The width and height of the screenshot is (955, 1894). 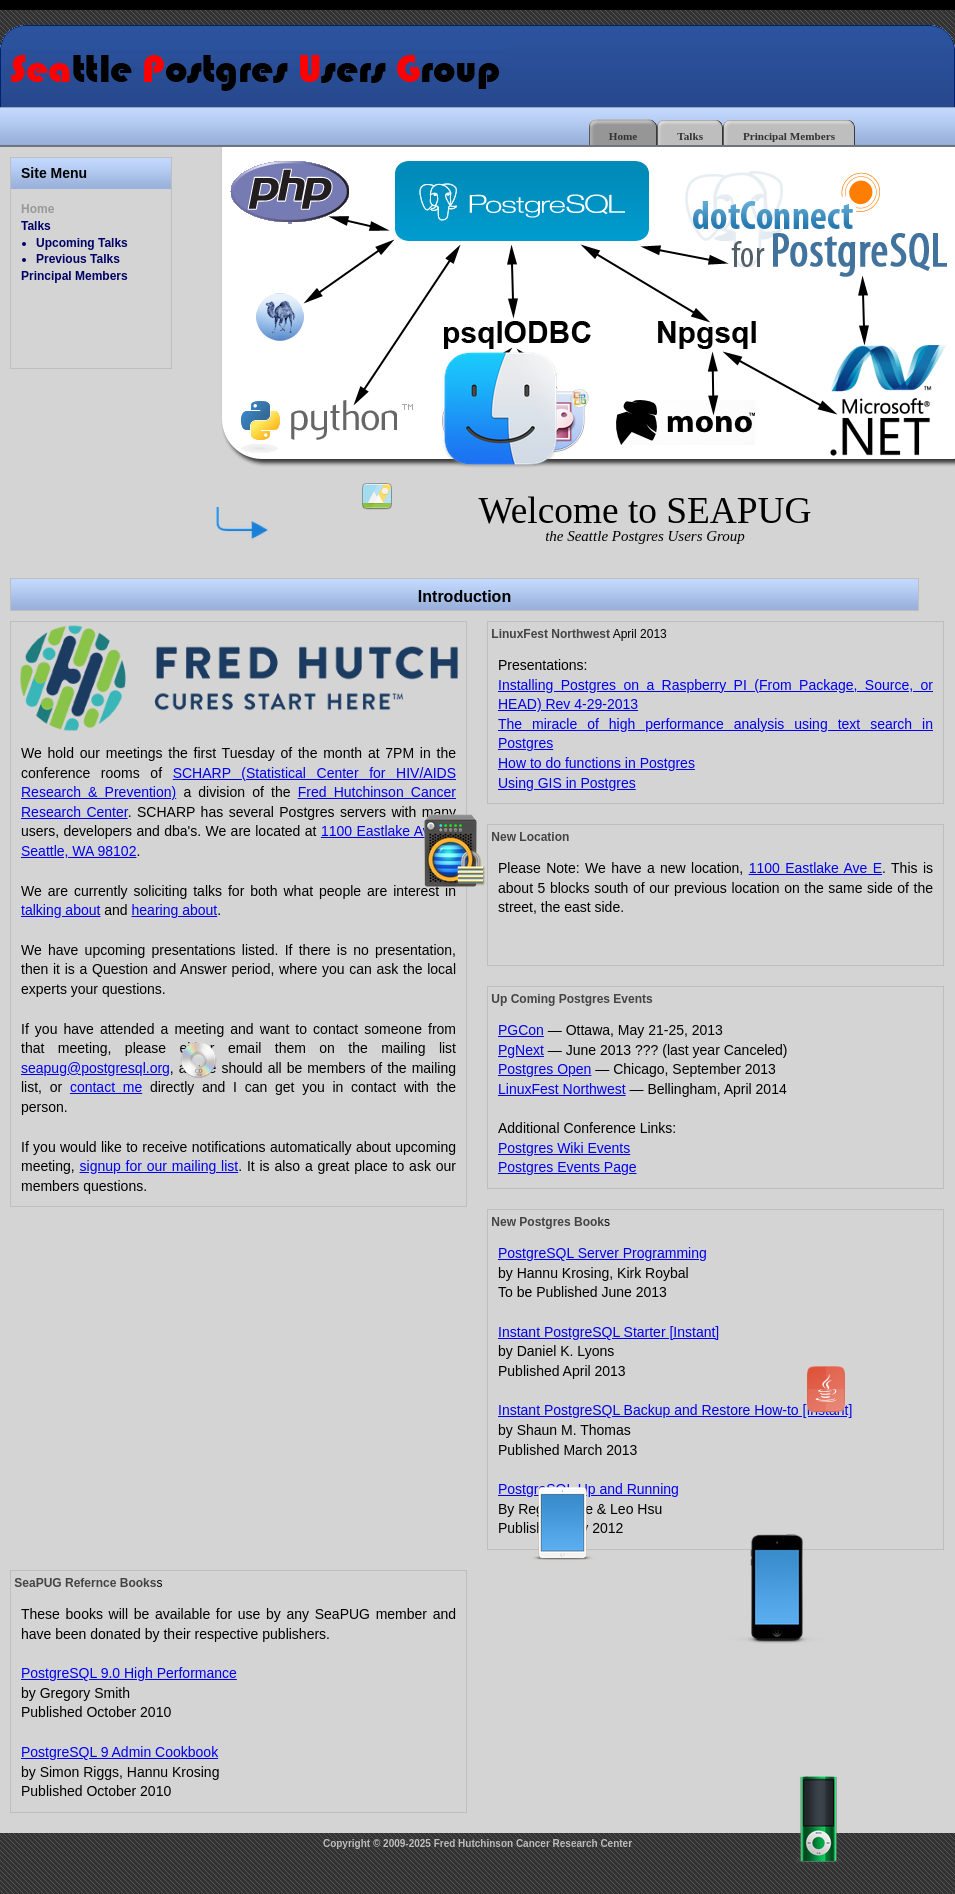 I want to click on iPad mini device with cellular connectivity, so click(x=562, y=1516).